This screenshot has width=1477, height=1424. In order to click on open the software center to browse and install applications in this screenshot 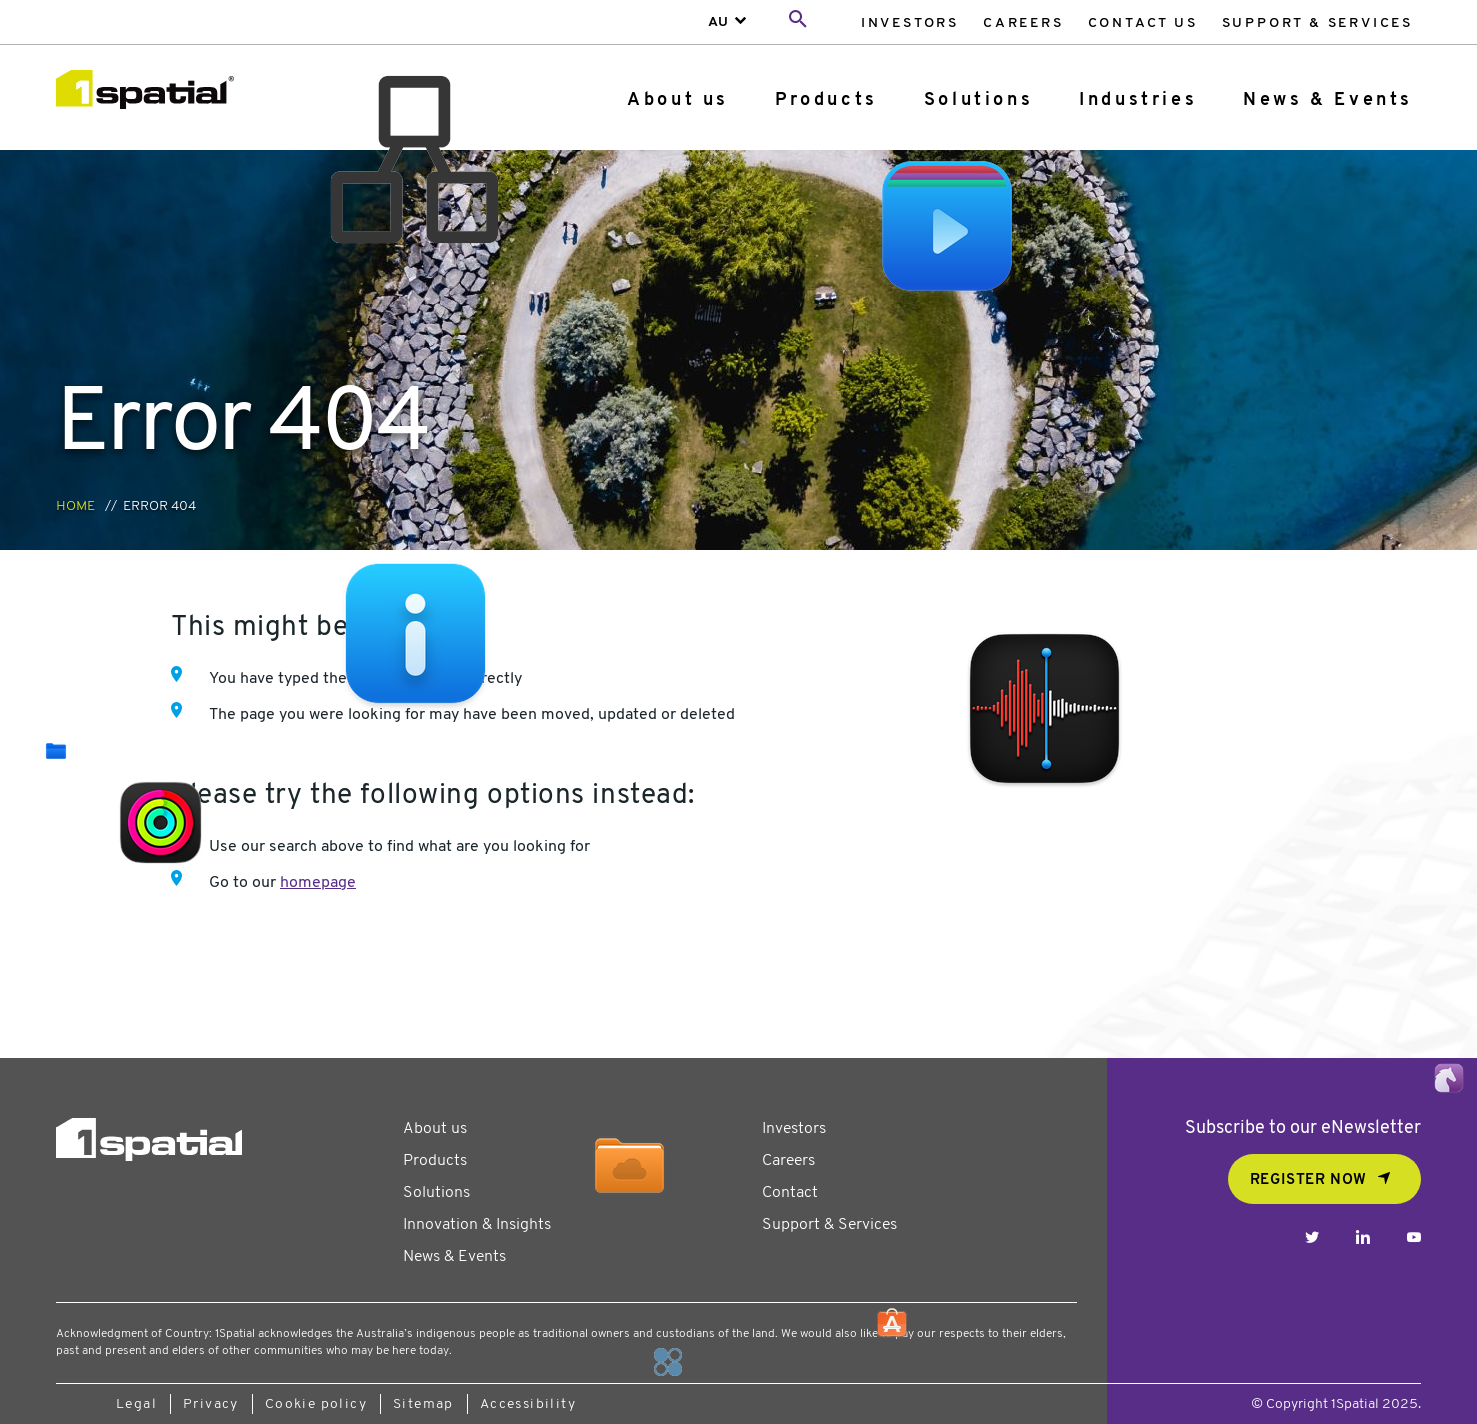, I will do `click(892, 1324)`.